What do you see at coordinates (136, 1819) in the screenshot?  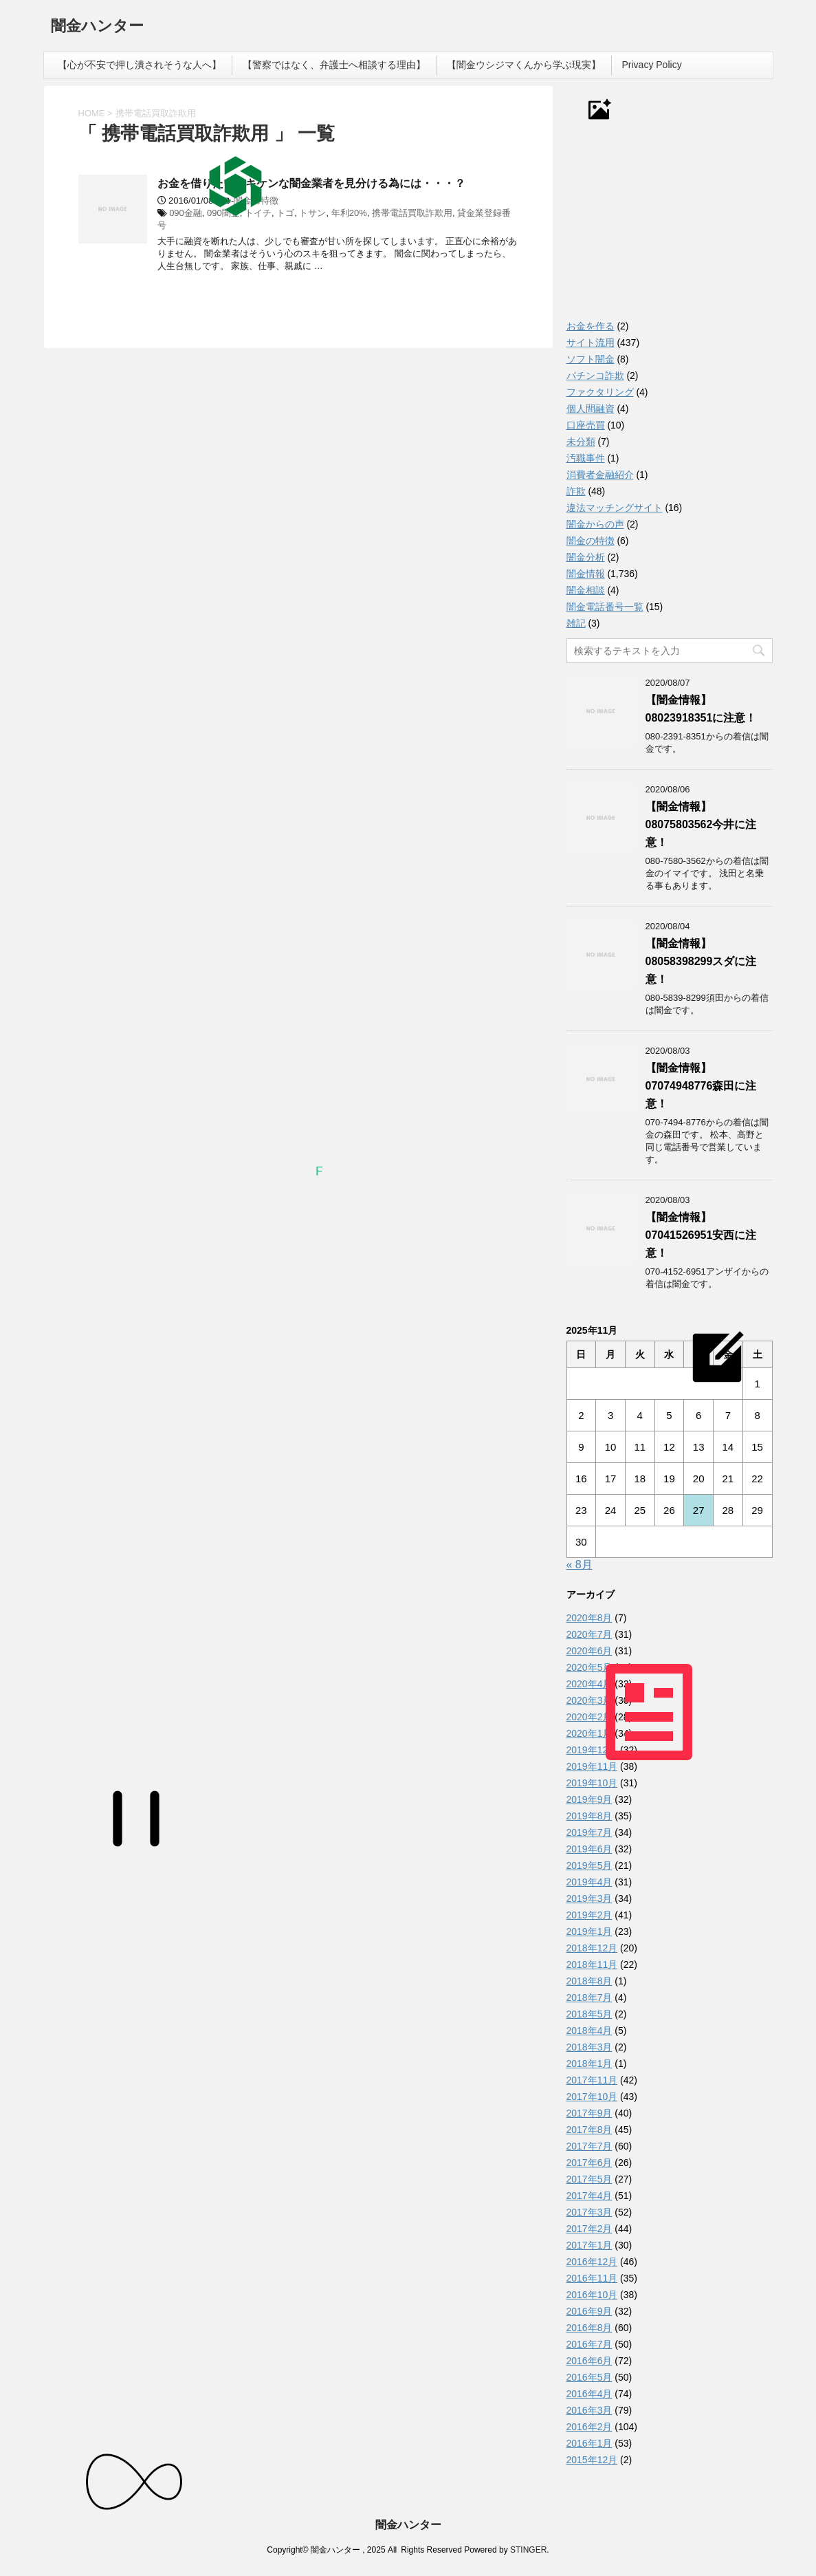 I see `pause media playback` at bounding box center [136, 1819].